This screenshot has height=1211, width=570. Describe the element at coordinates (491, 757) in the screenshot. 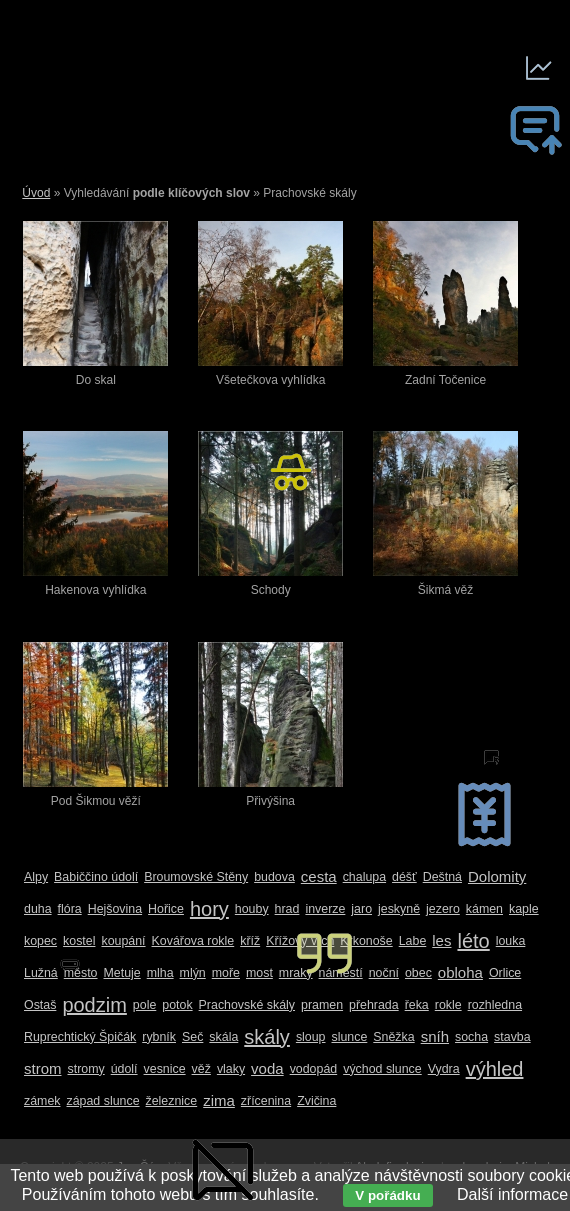

I see `send a quick reply to a message` at that location.